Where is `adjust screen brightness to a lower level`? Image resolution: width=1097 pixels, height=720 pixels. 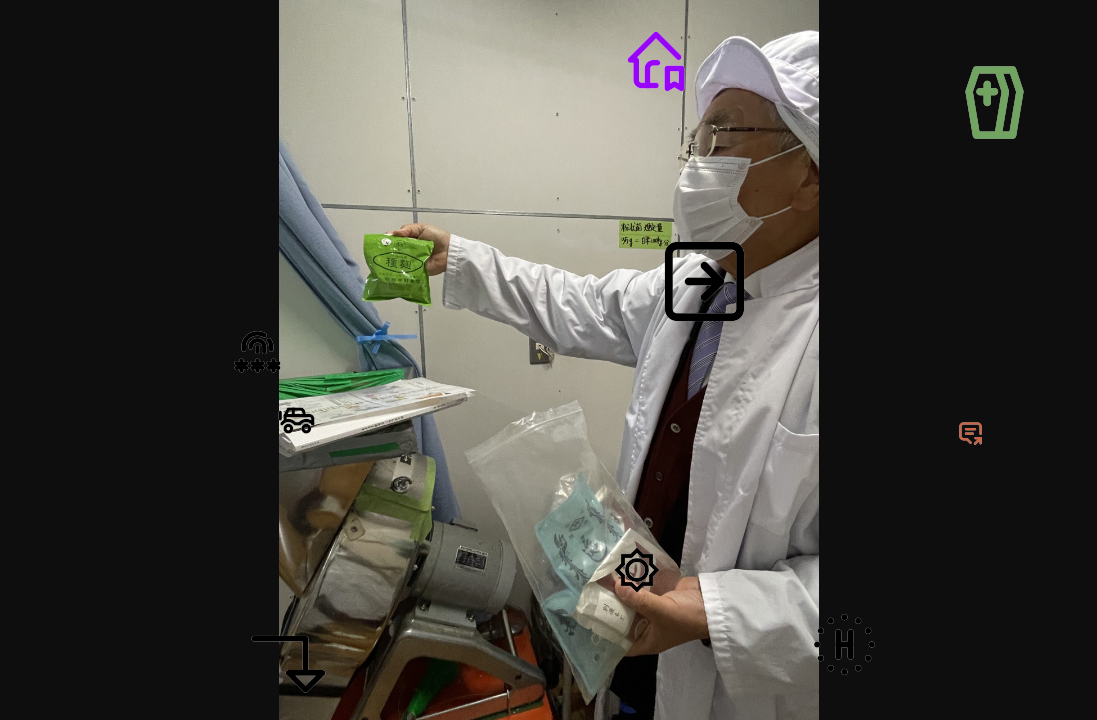 adjust screen brightness to a lower level is located at coordinates (637, 570).